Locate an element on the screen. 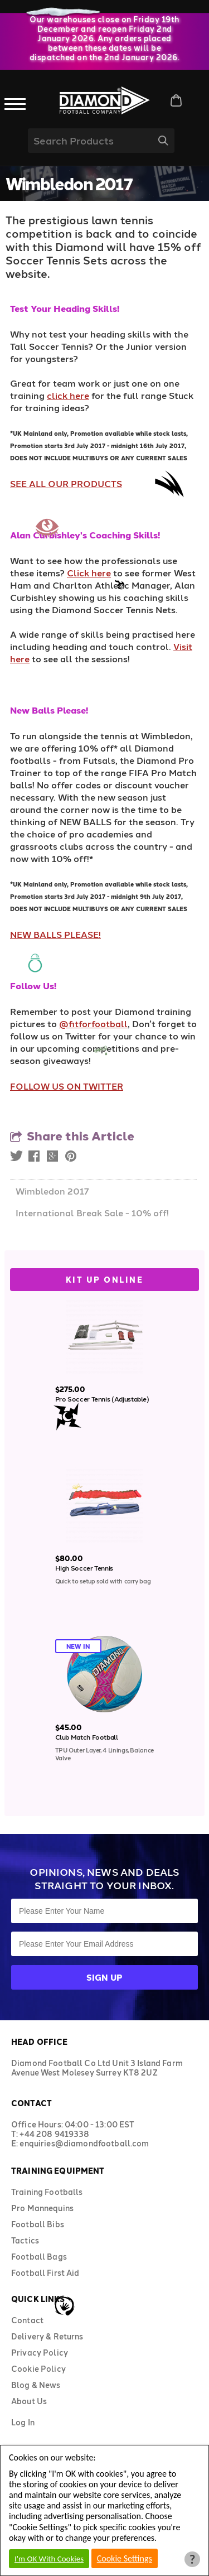 This screenshot has width=209, height=2576. indicates wind or air movement effect is located at coordinates (169, 484).